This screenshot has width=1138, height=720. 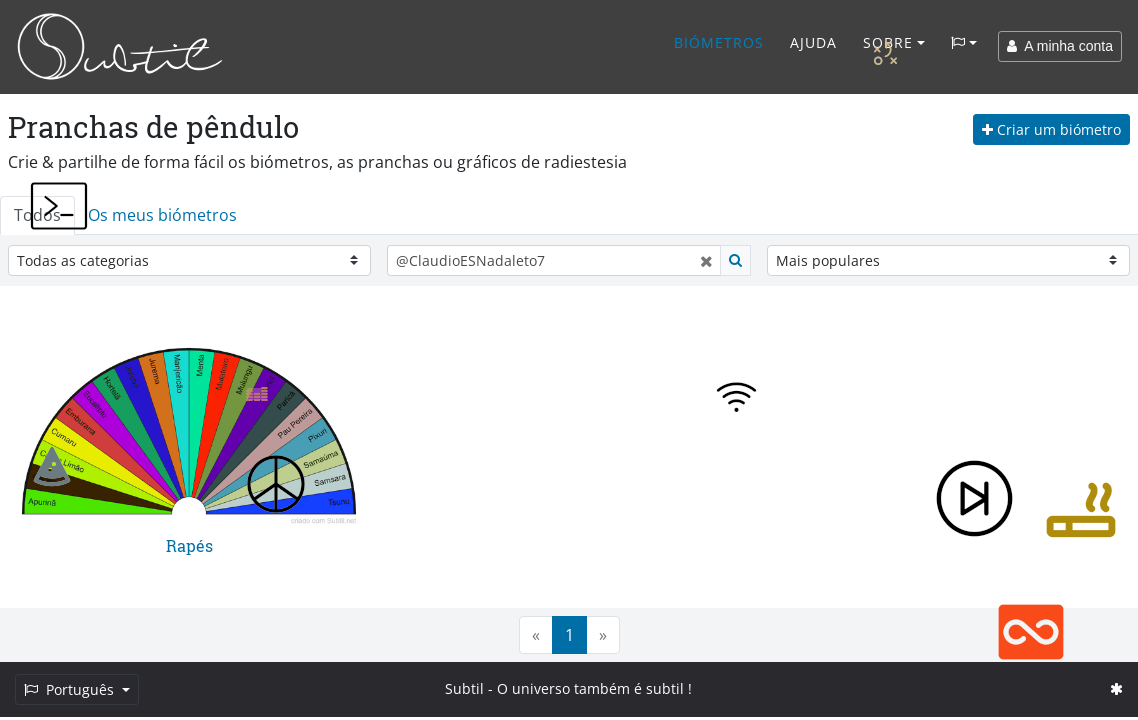 I want to click on adjust audio equalizer settings, so click(x=257, y=394).